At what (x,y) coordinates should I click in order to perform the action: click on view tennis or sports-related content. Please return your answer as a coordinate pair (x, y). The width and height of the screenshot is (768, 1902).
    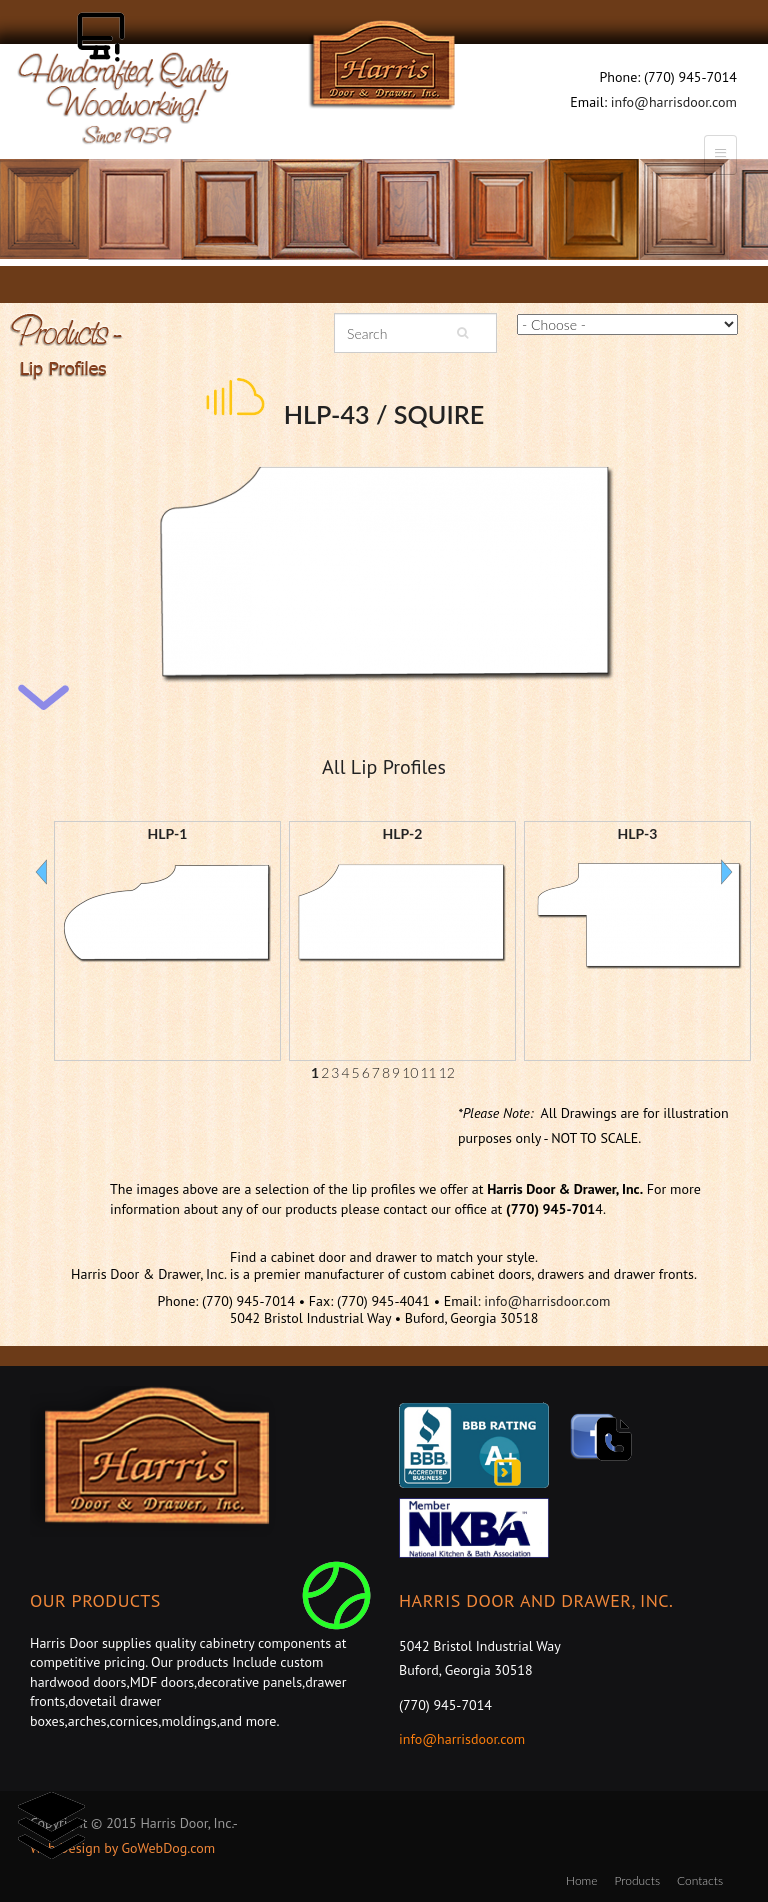
    Looking at the image, I should click on (336, 1595).